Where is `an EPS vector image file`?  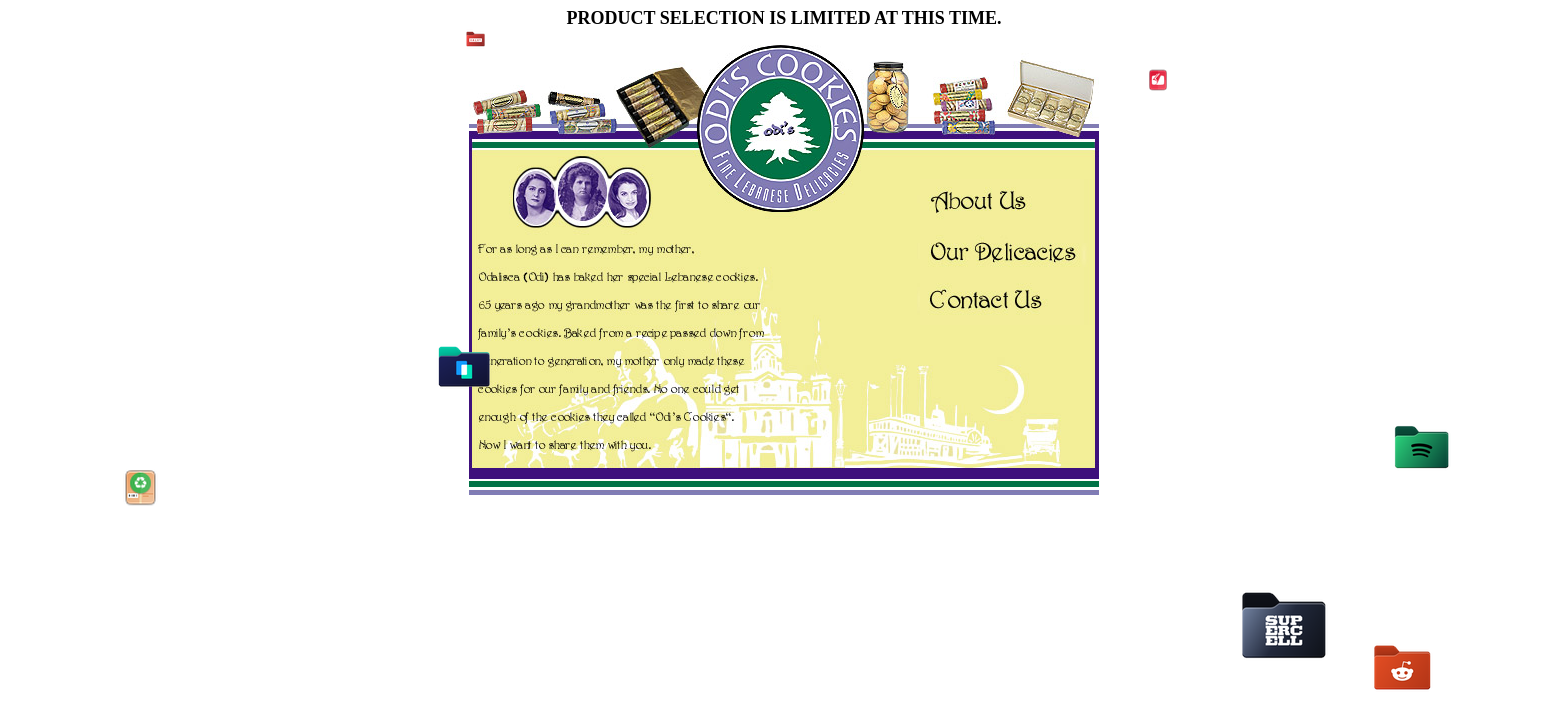
an EPS vector image file is located at coordinates (1158, 80).